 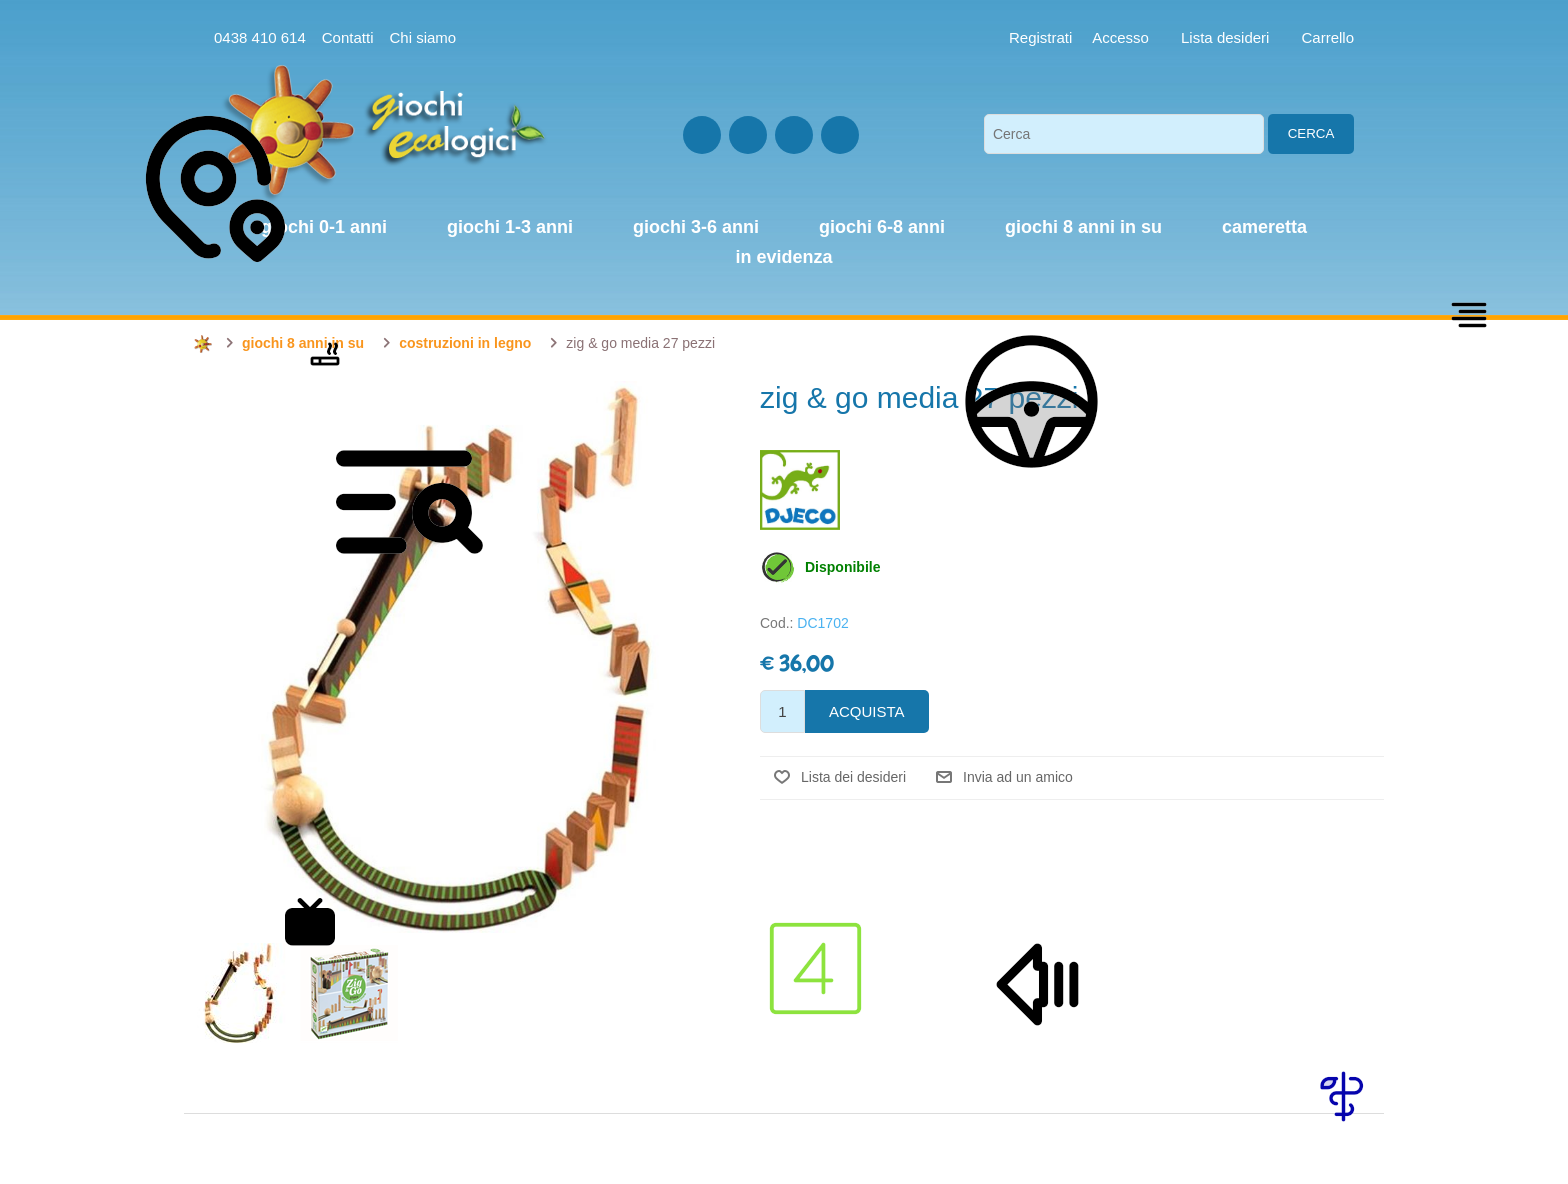 What do you see at coordinates (1040, 984) in the screenshot?
I see `go back multiple steps` at bounding box center [1040, 984].